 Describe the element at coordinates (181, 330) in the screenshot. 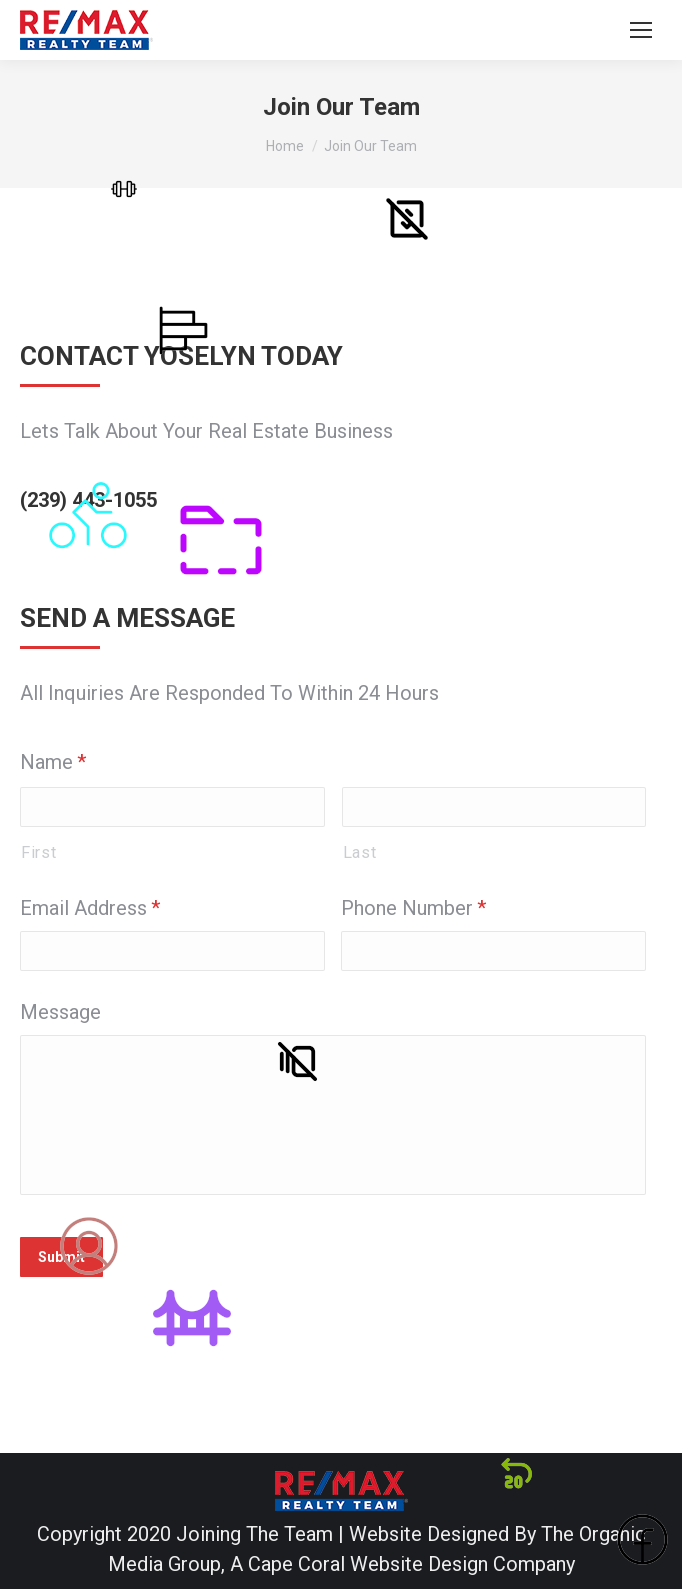

I see `view horizontal bar chart` at that location.